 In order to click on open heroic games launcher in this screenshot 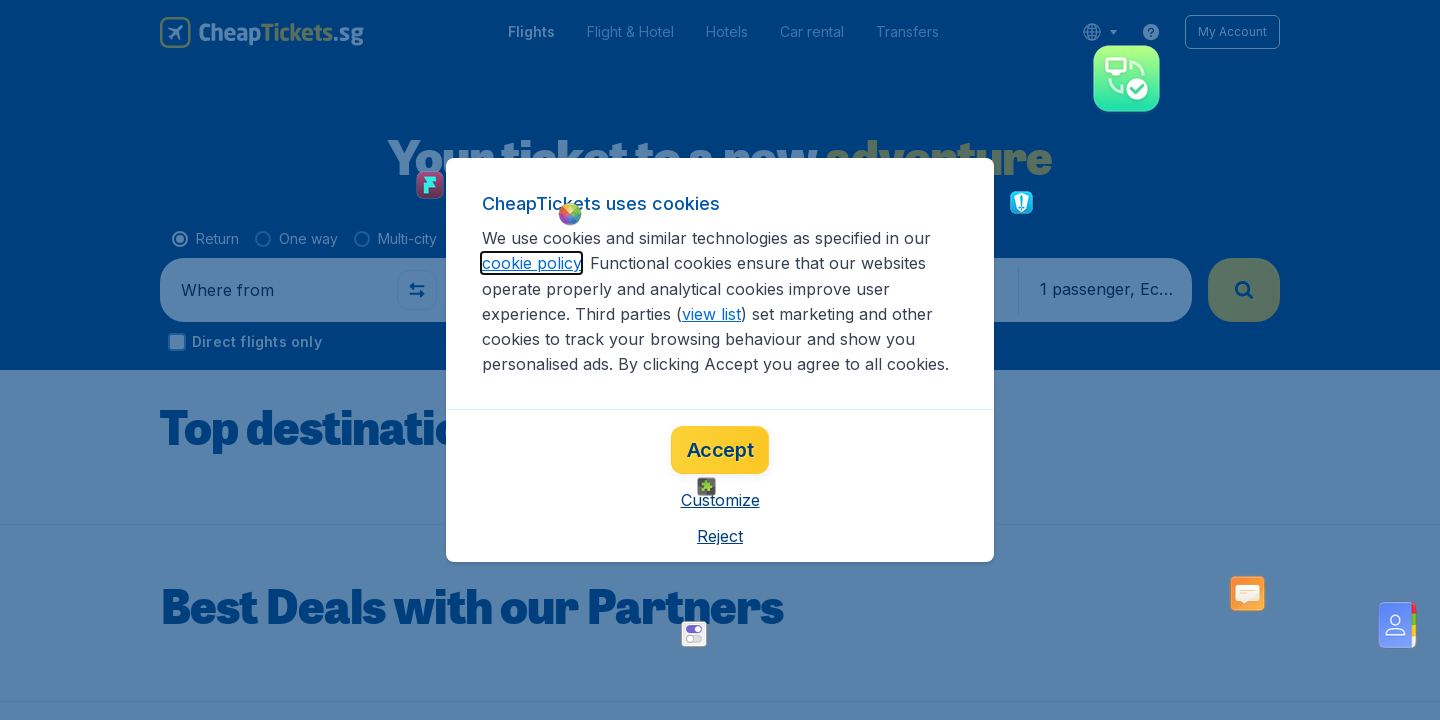, I will do `click(1021, 202)`.